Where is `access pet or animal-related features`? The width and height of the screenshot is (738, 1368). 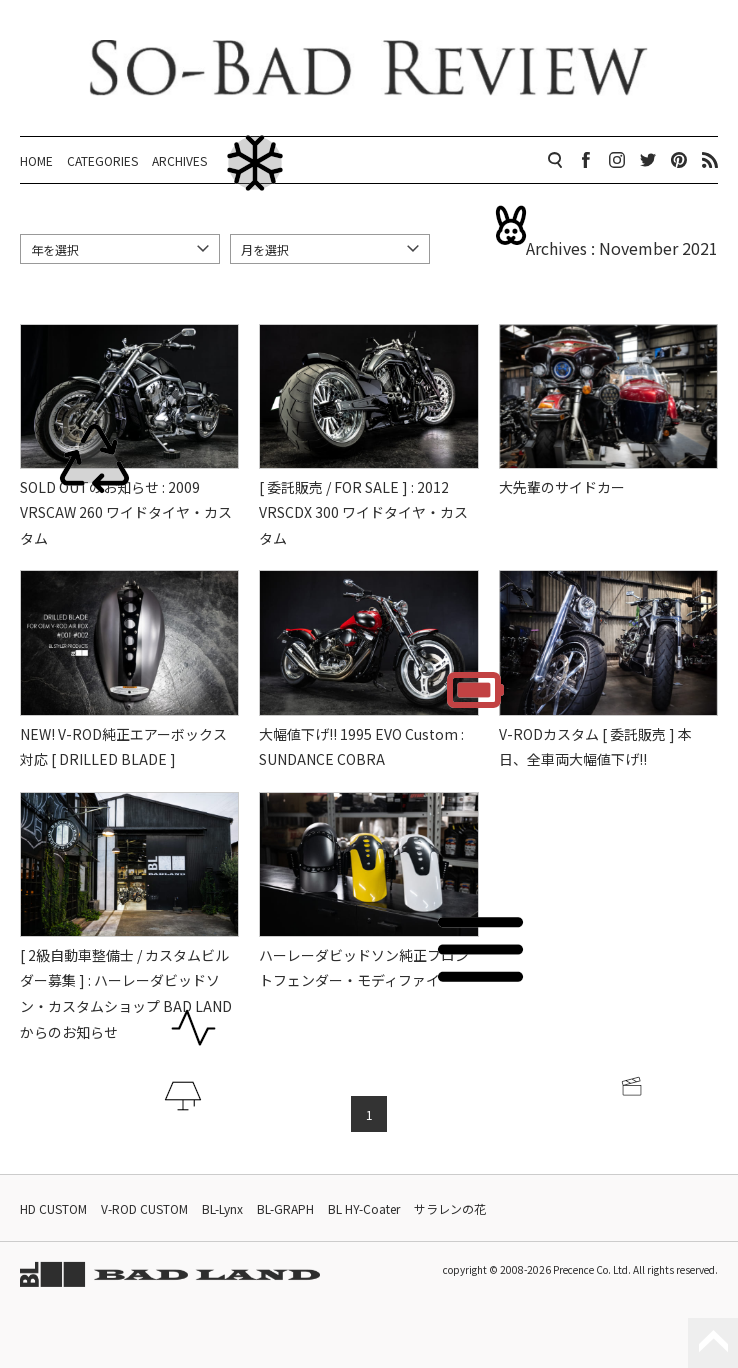
access pet or animal-related features is located at coordinates (511, 226).